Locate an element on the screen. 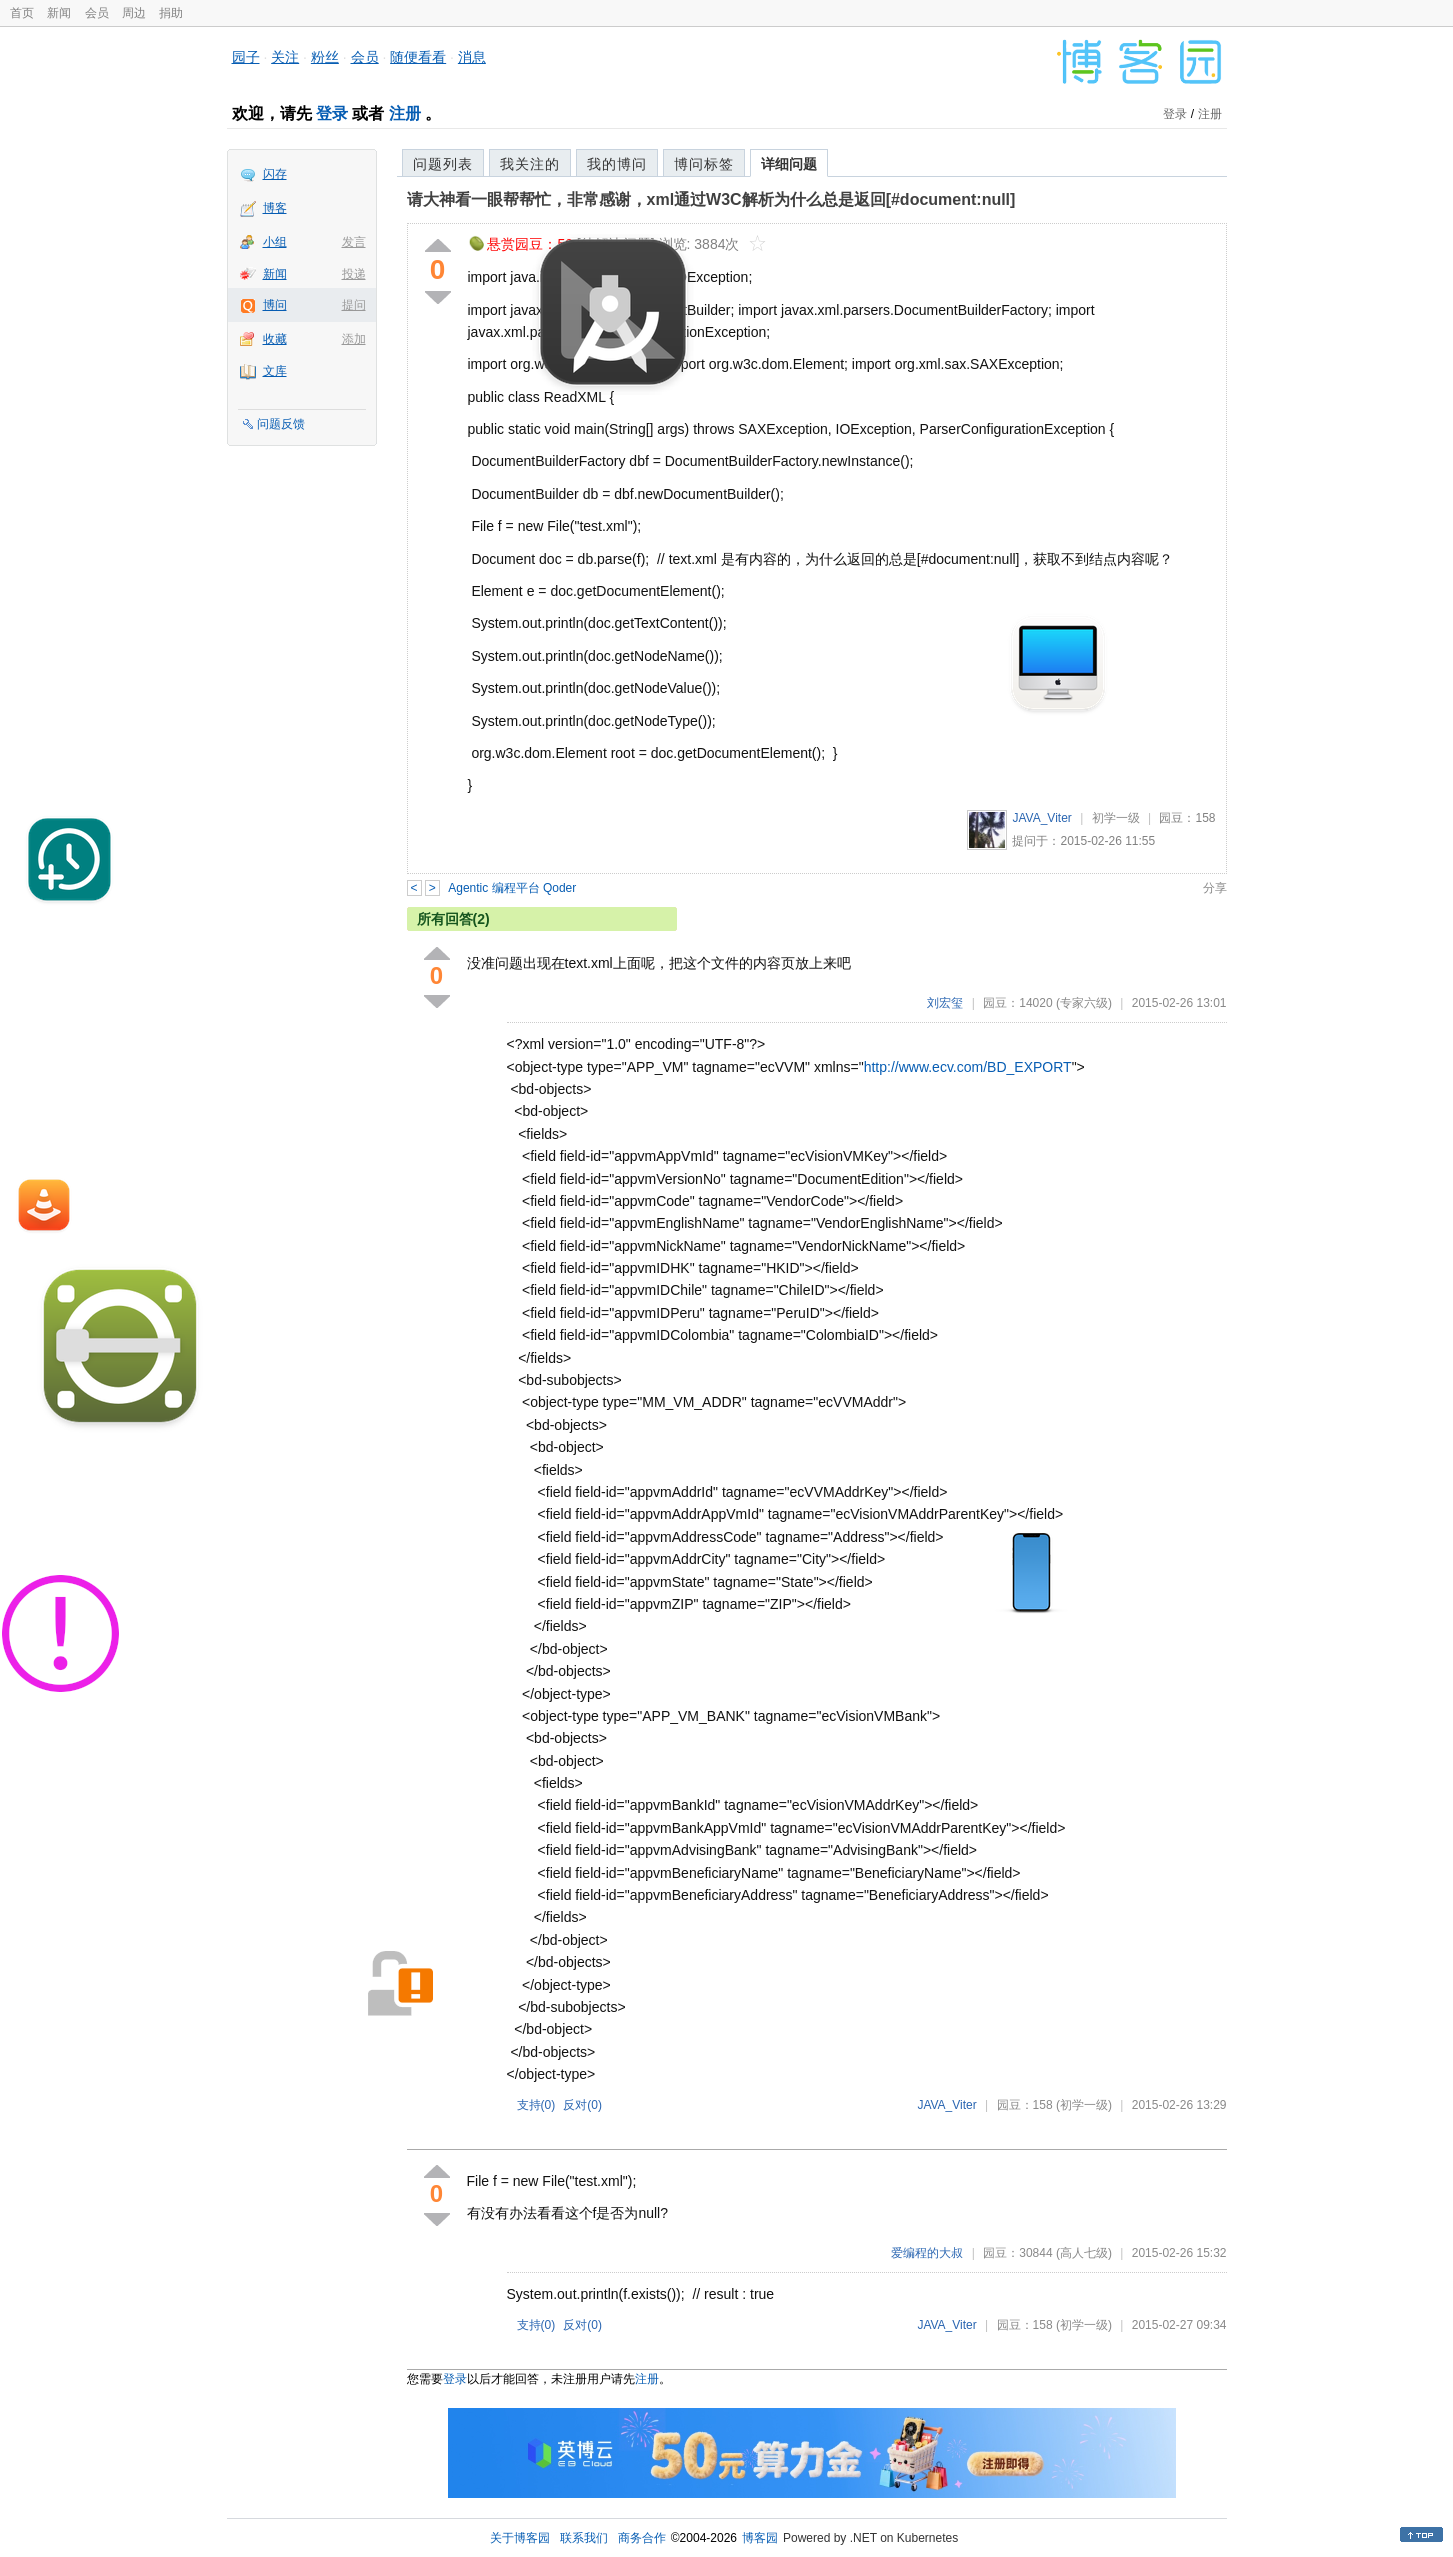  open VLC media player is located at coordinates (44, 1205).